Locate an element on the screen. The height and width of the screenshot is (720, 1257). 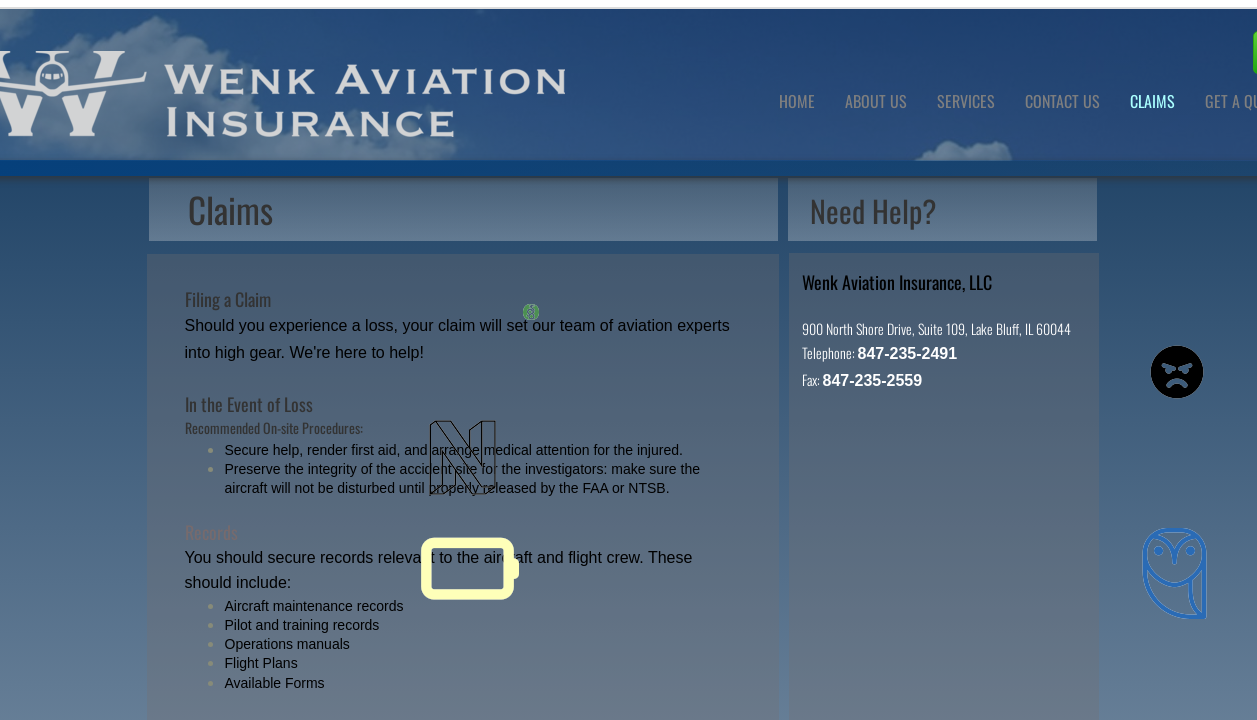
open wireguard vpn settings is located at coordinates (531, 312).